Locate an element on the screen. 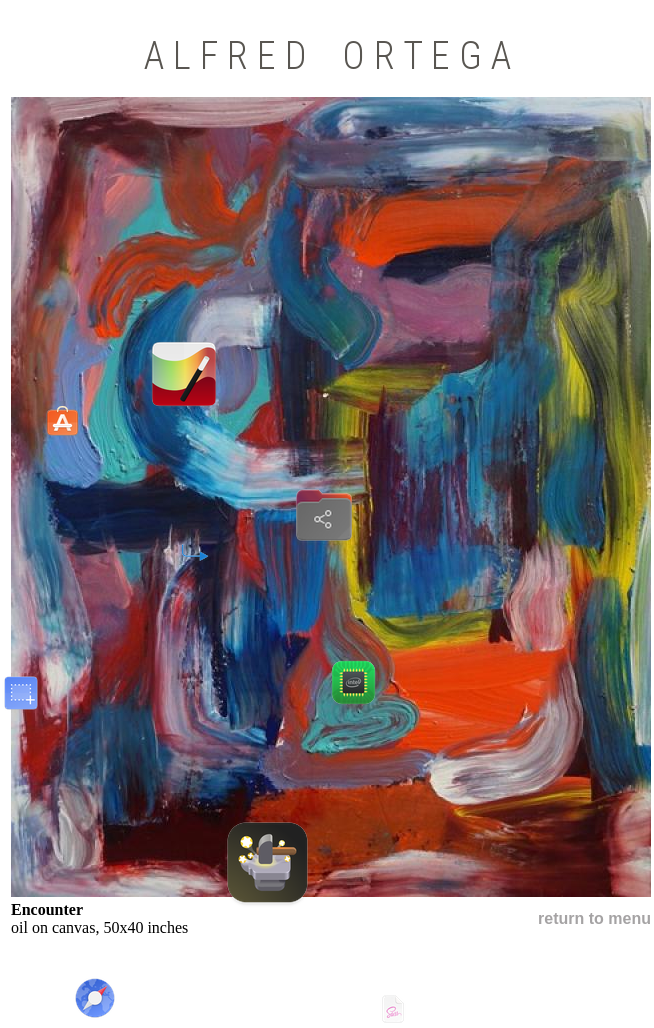 Image resolution: width=654 pixels, height=1028 pixels. open gnome web browser (epiphany) is located at coordinates (95, 998).